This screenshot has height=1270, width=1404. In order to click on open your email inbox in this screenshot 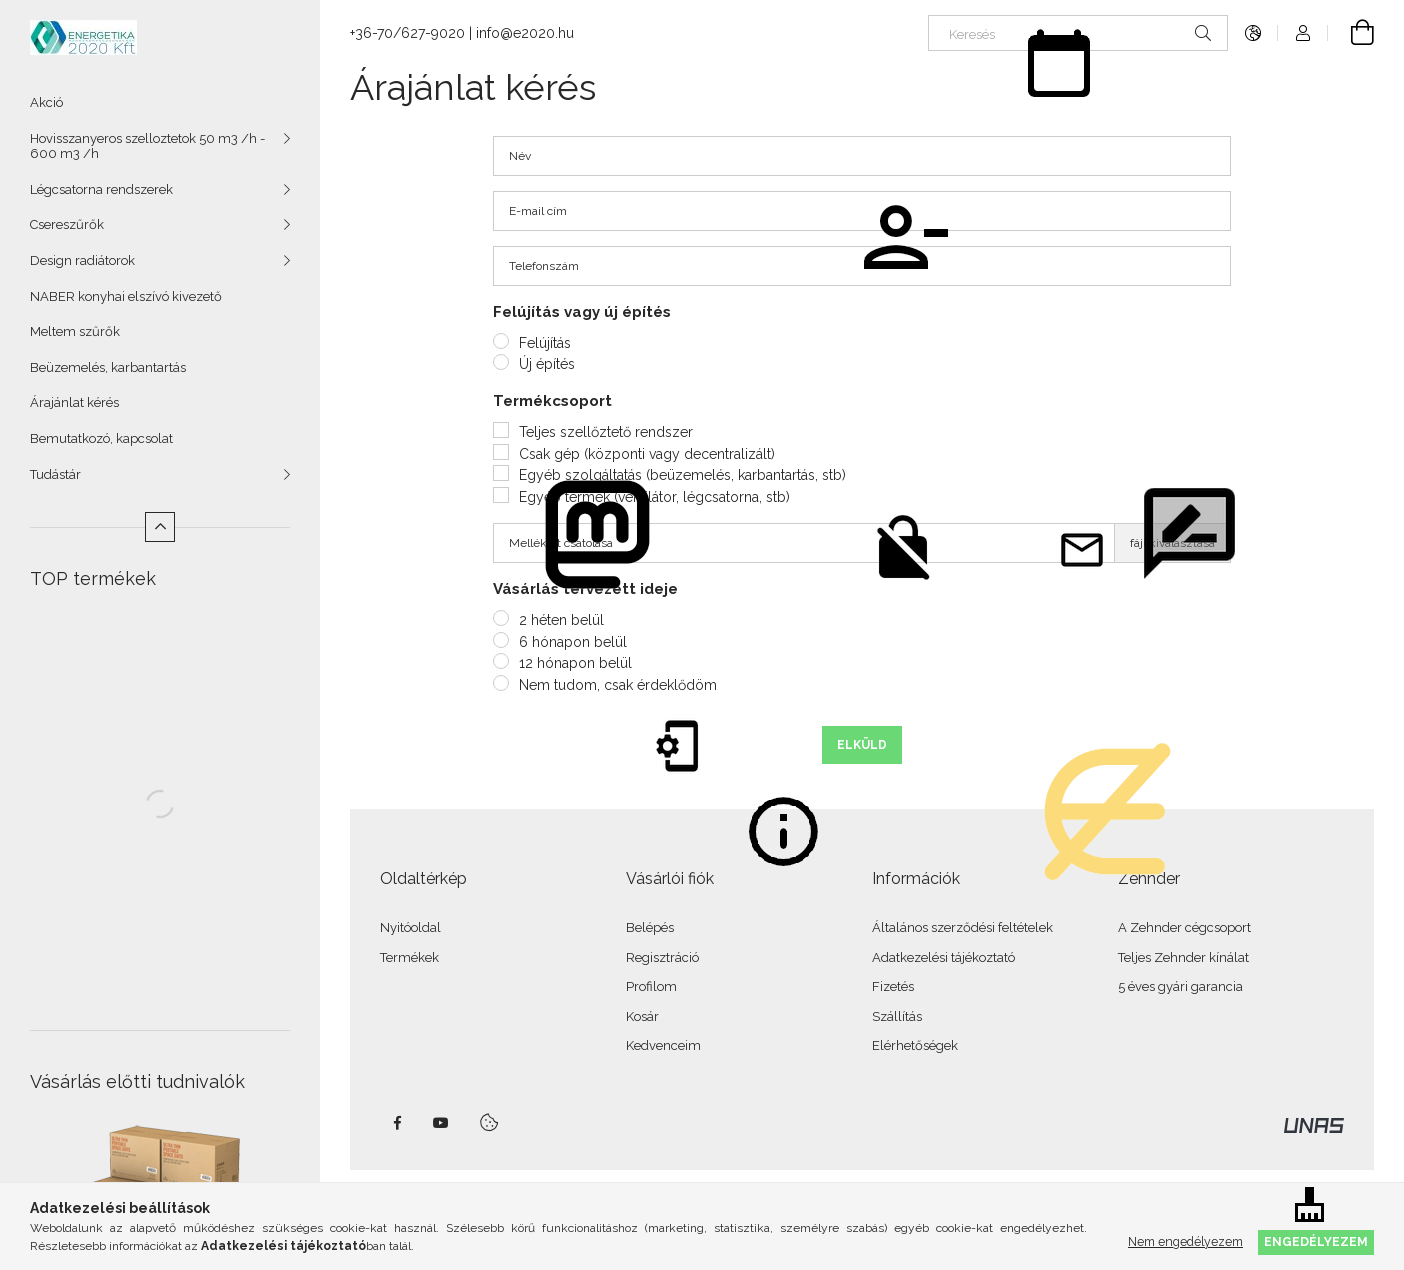, I will do `click(1082, 550)`.